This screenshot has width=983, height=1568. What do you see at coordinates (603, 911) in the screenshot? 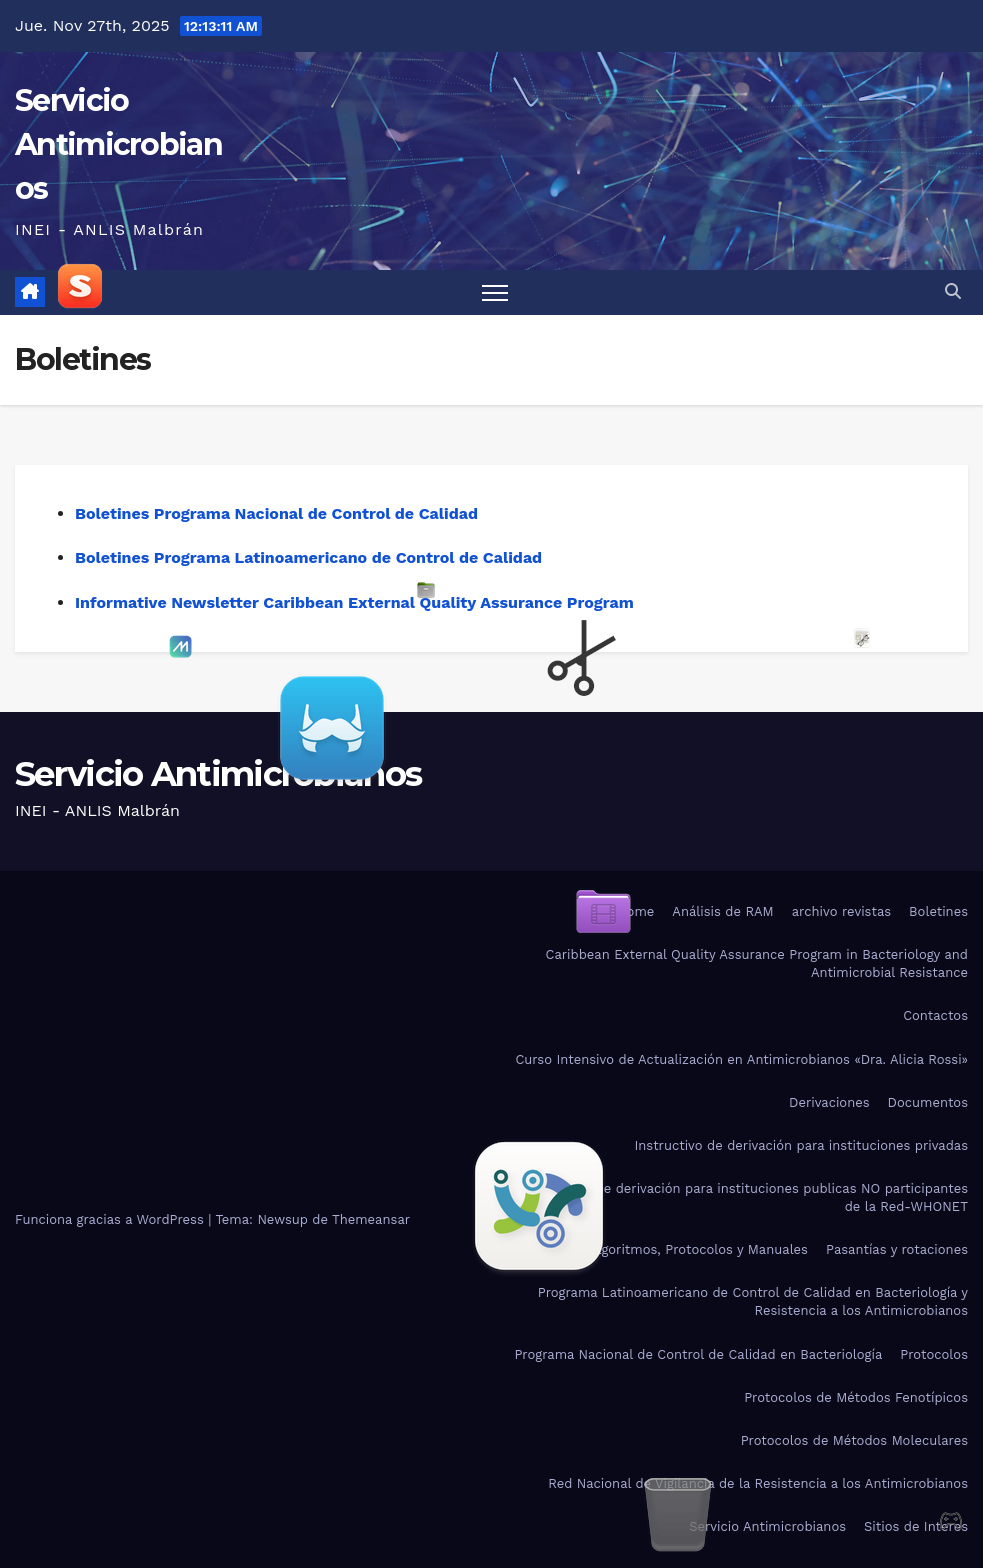
I see `open your videos folder` at bounding box center [603, 911].